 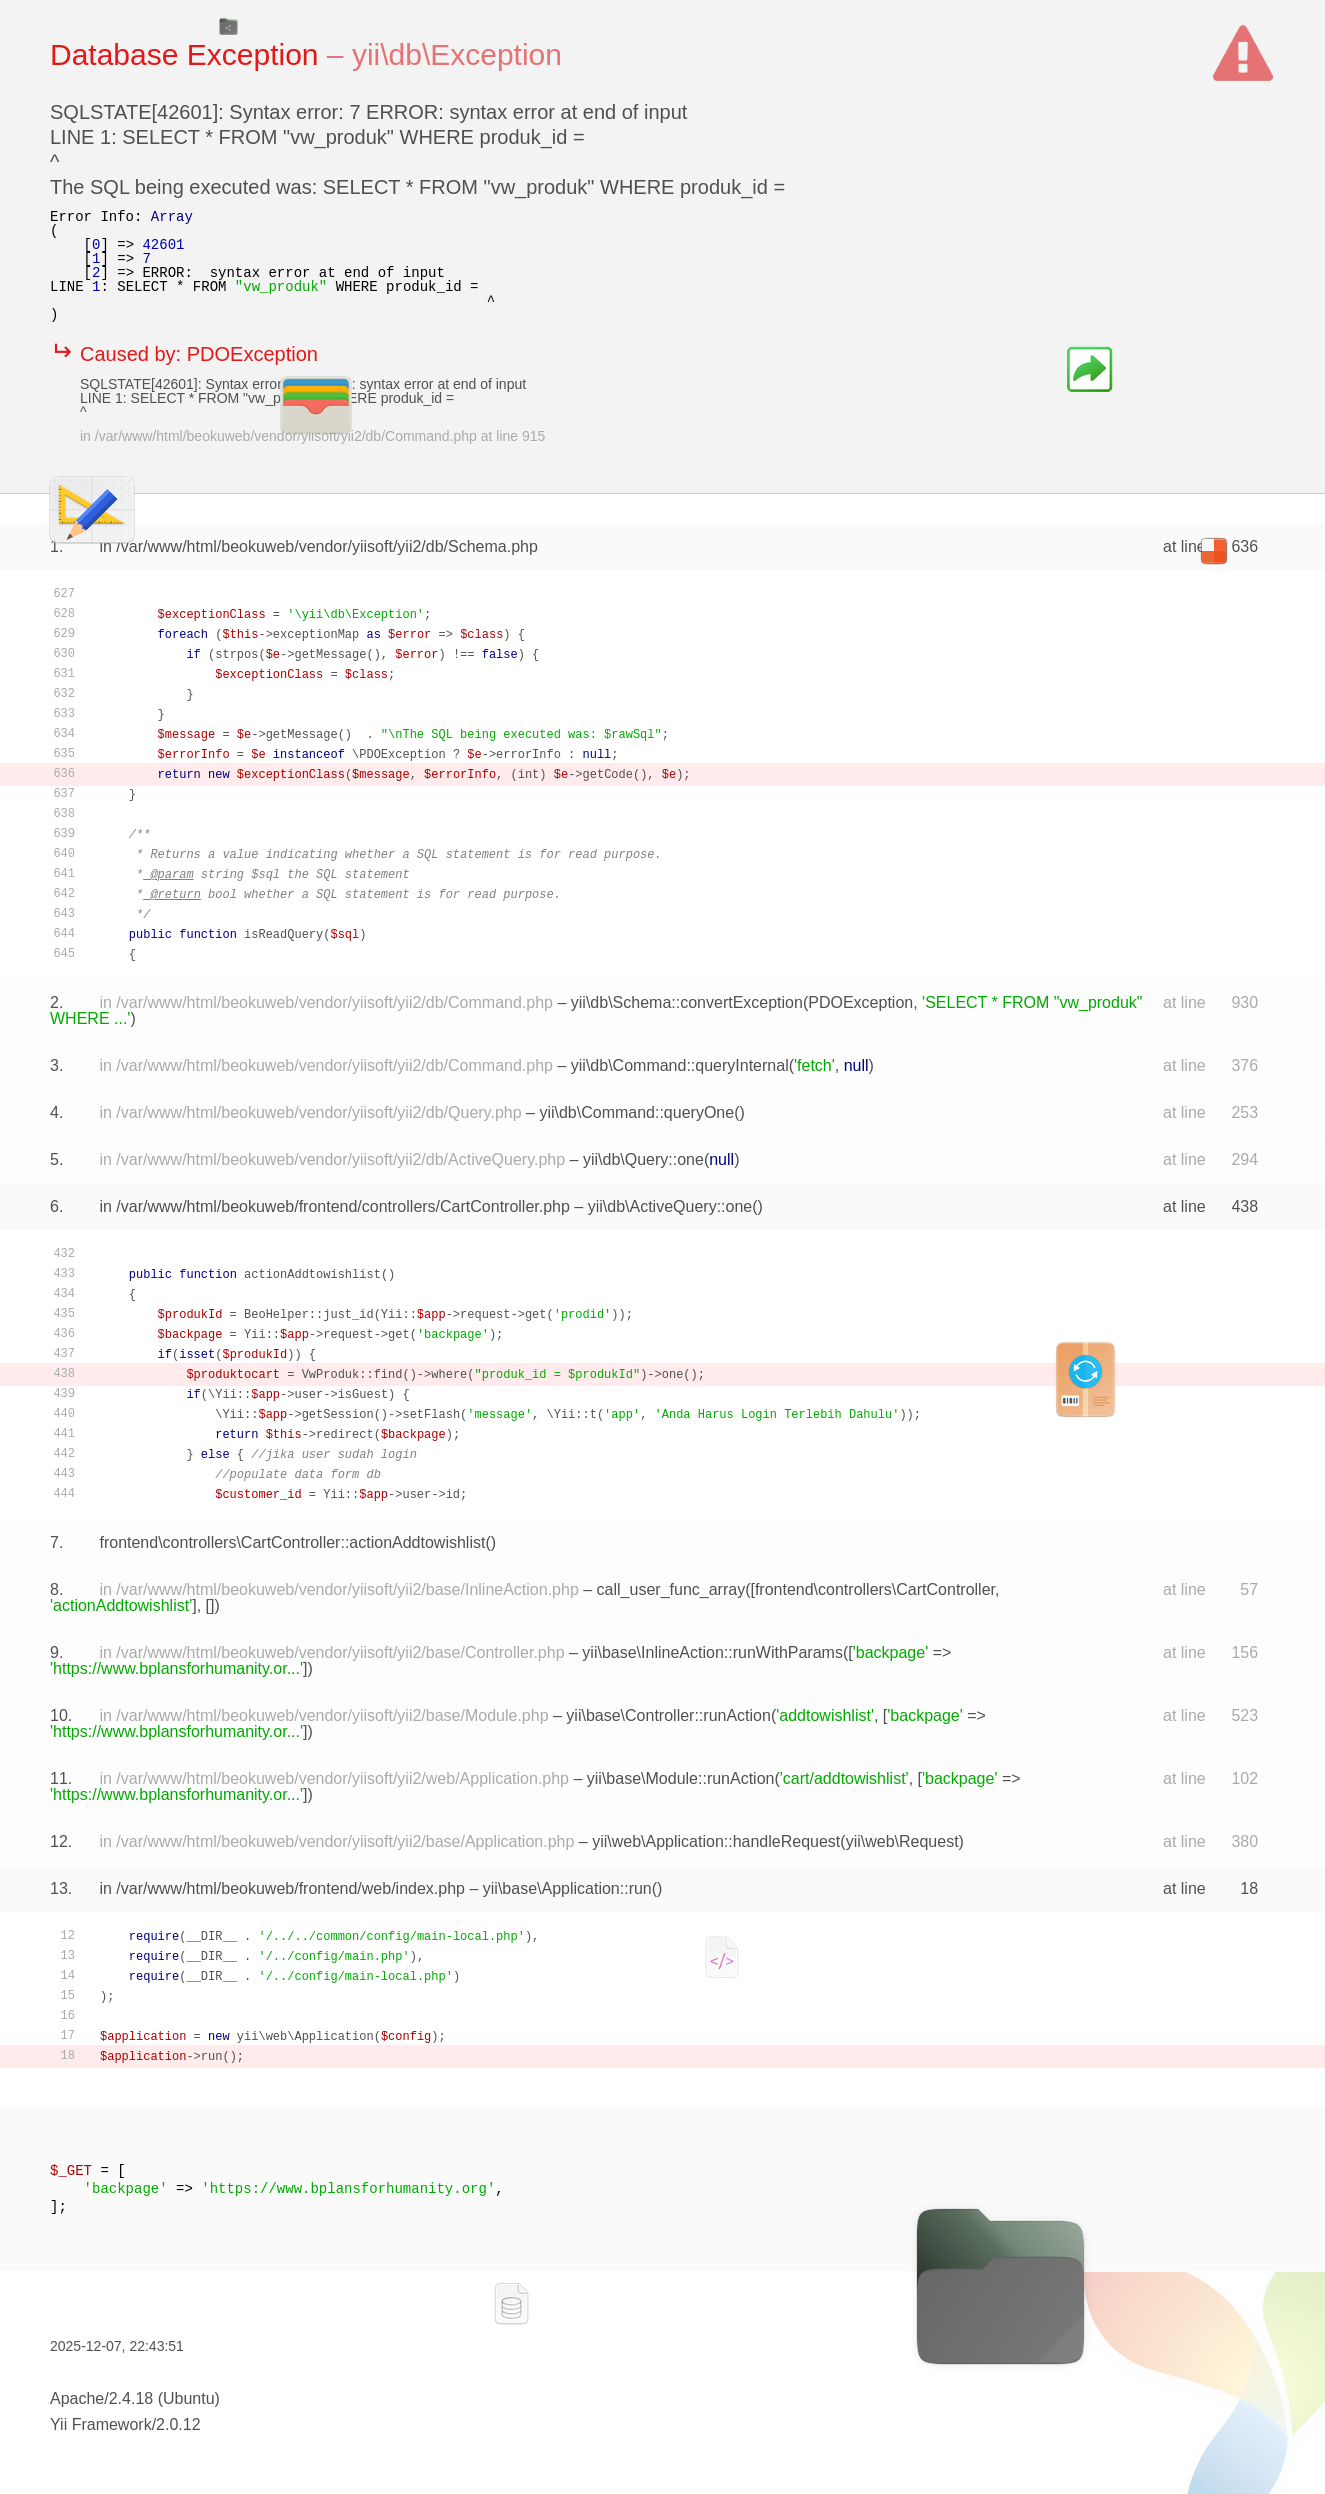 I want to click on indicates a shared file or folder, so click(x=1125, y=334).